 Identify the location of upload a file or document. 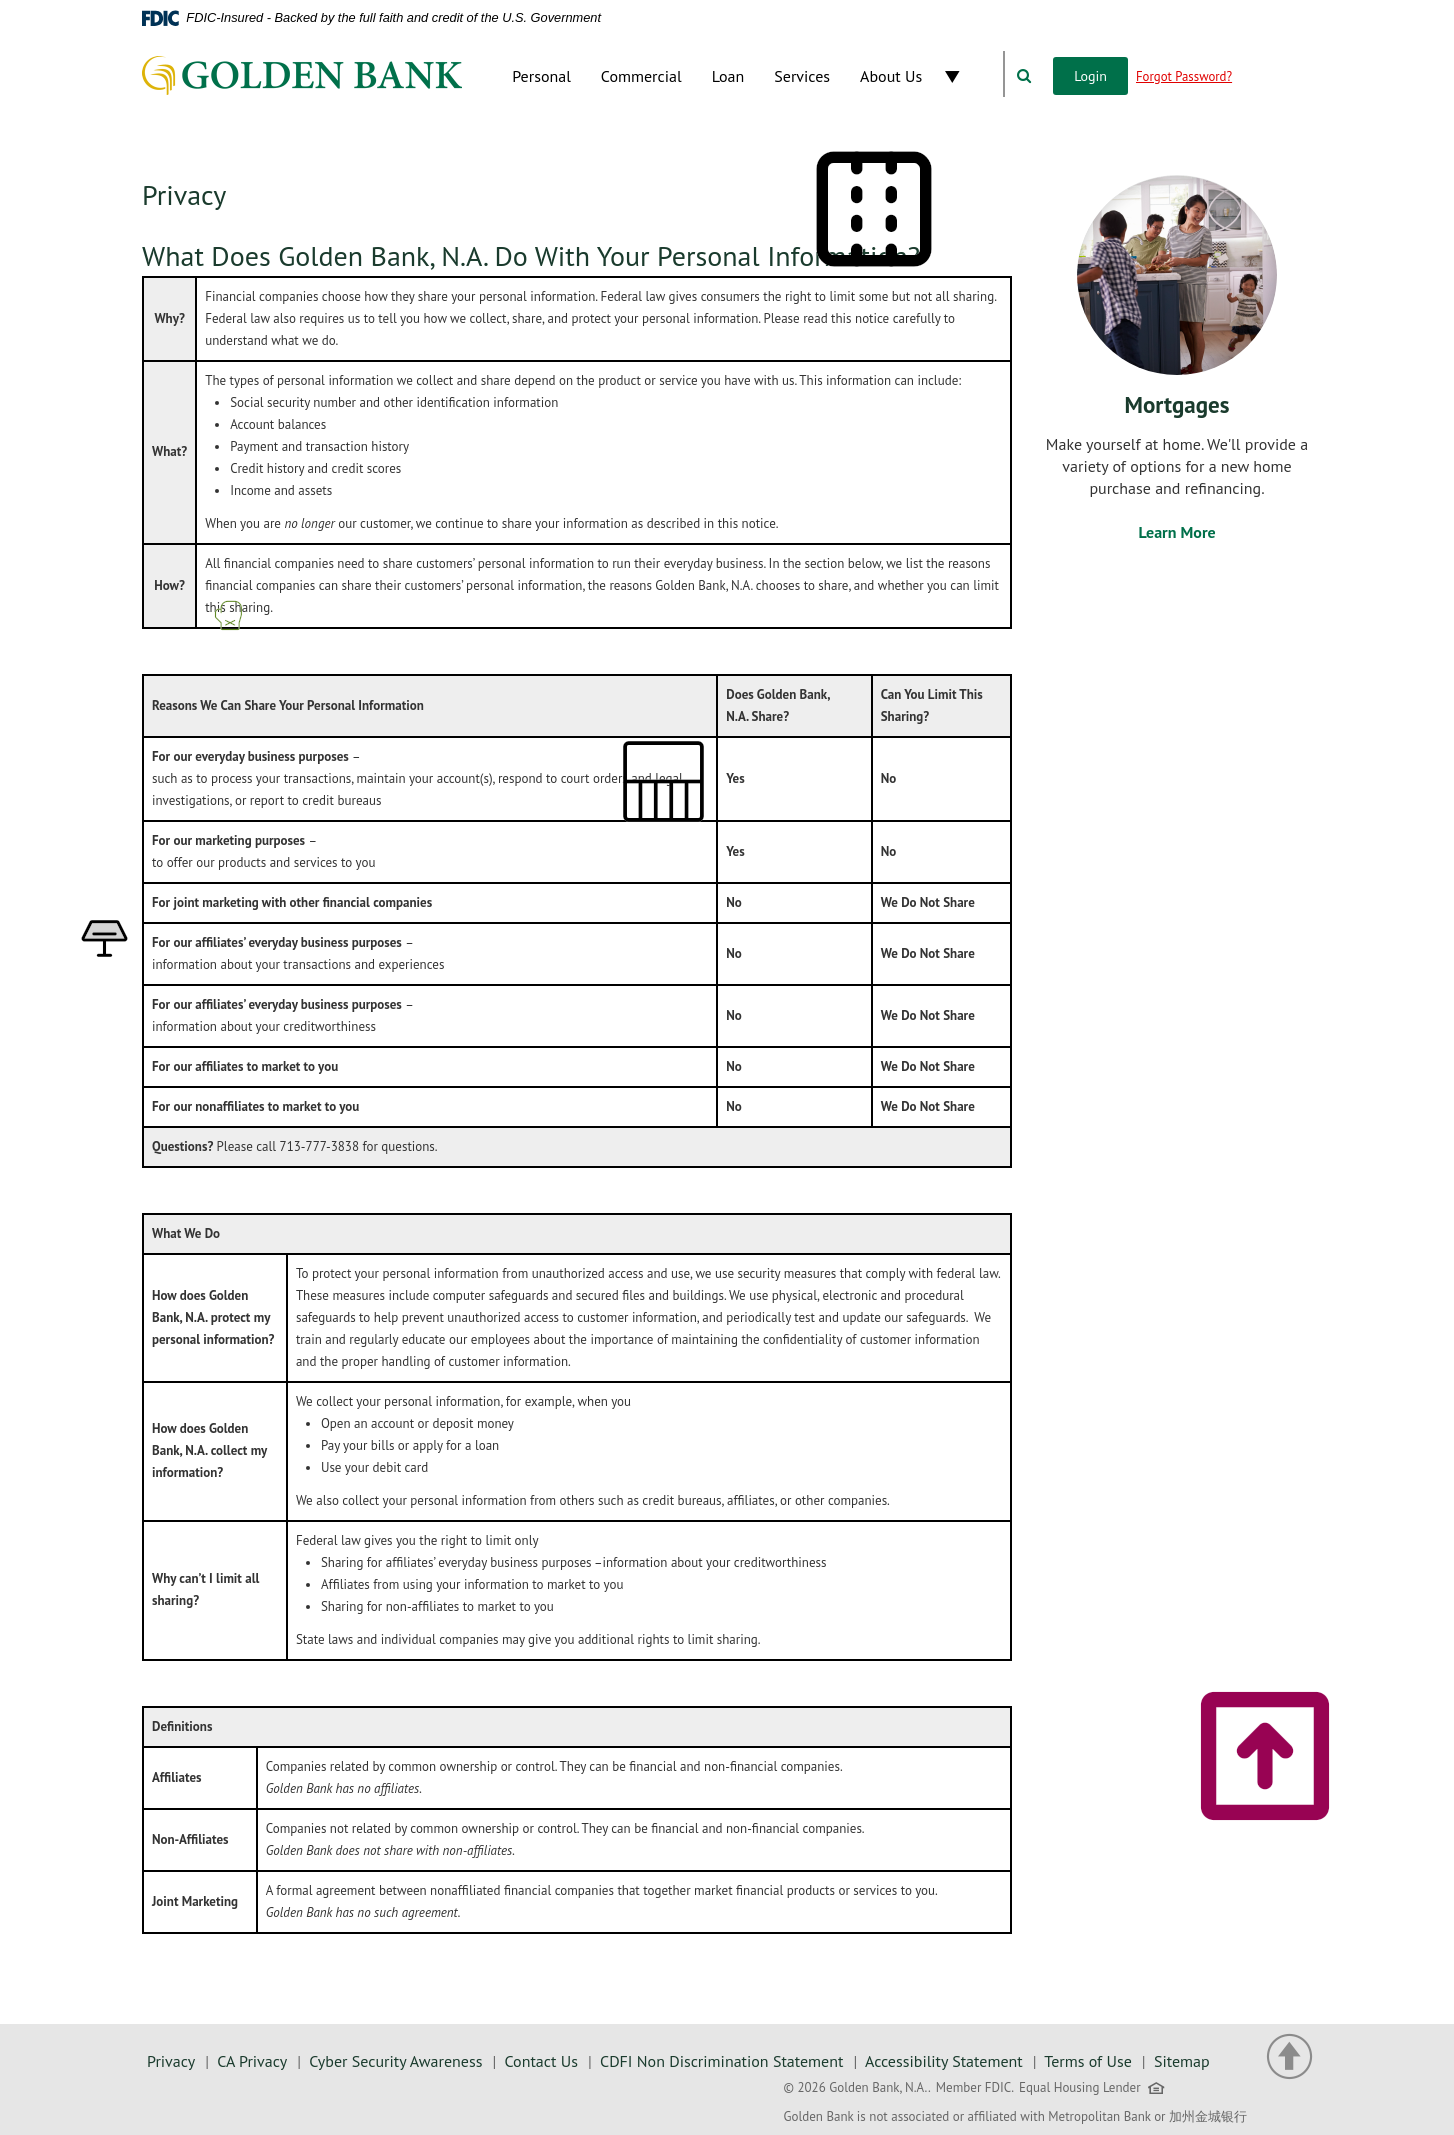
(1265, 1756).